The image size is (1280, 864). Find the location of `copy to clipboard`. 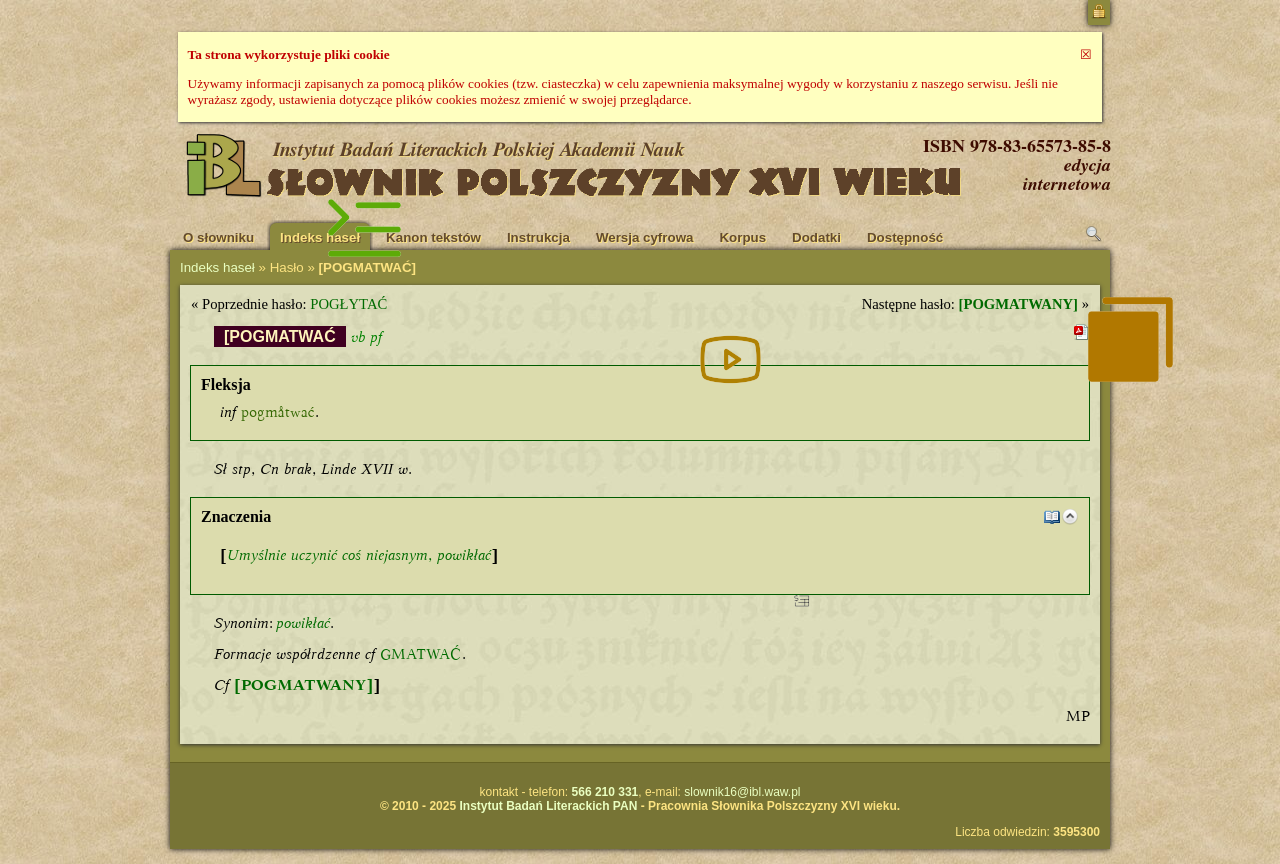

copy to clipboard is located at coordinates (1130, 339).